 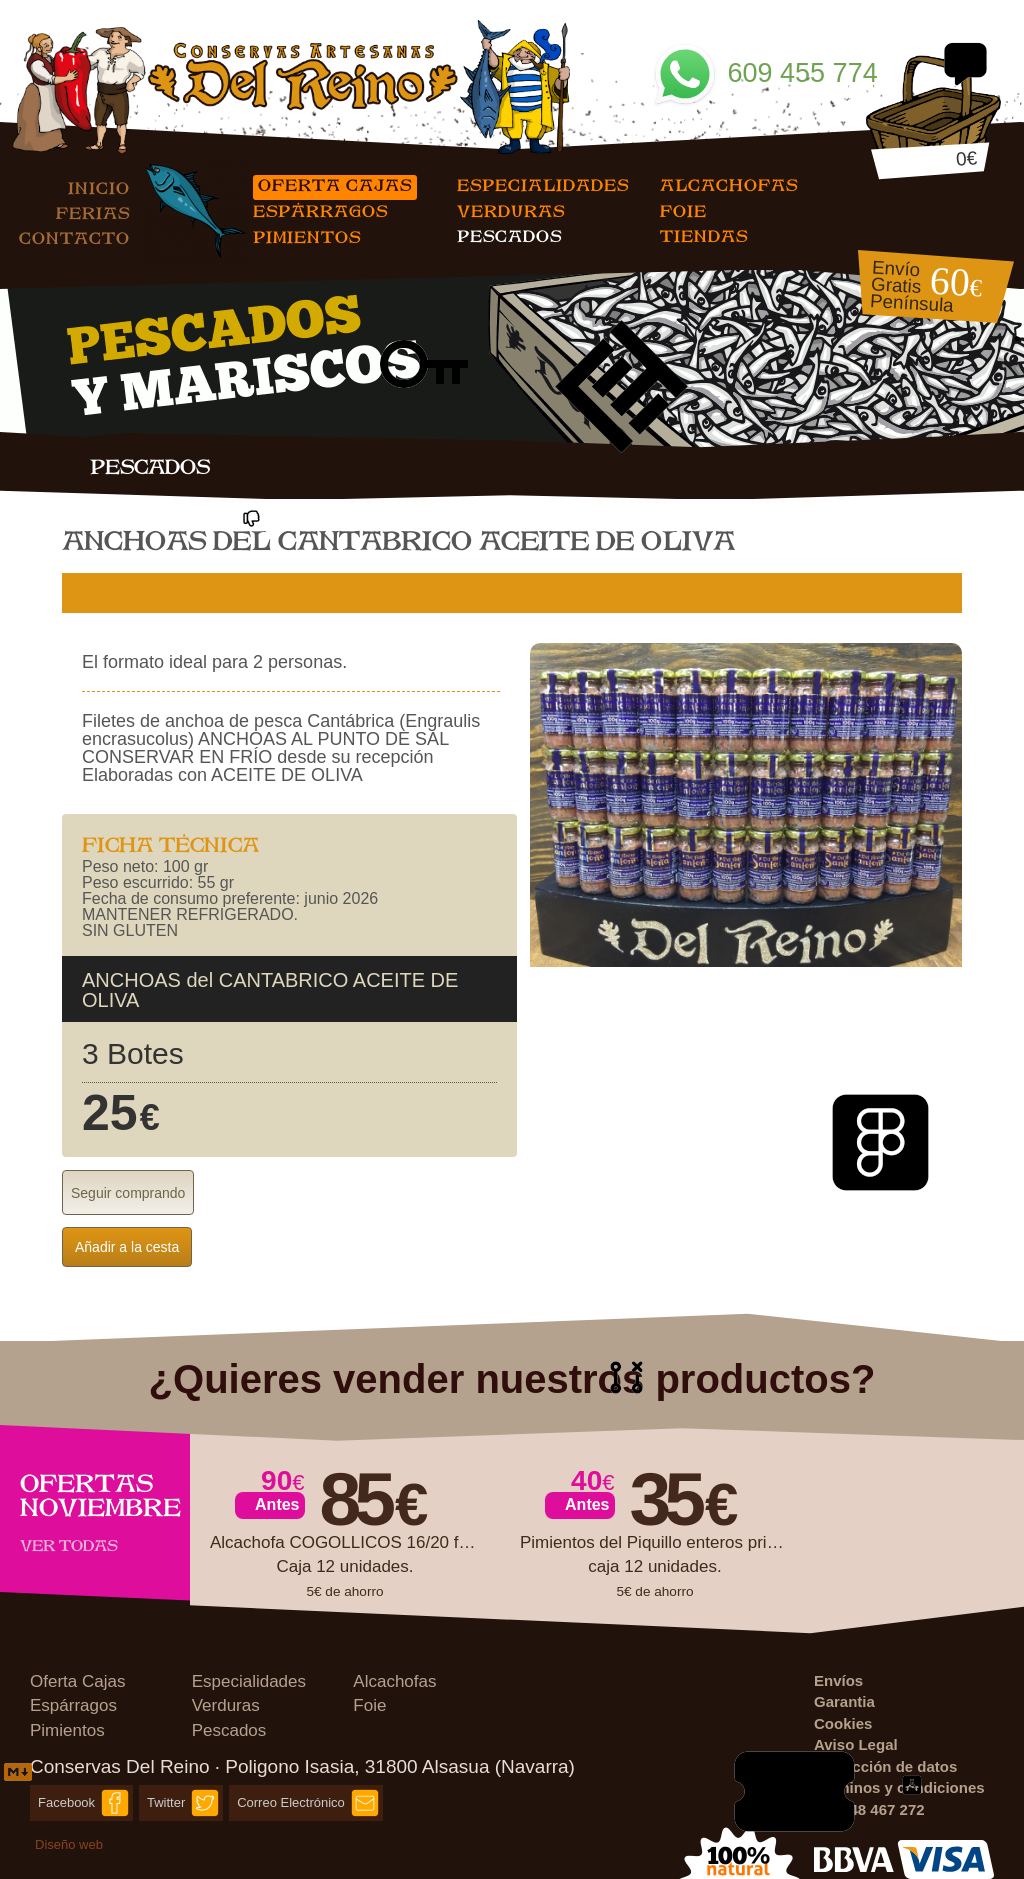 What do you see at coordinates (424, 364) in the screenshot?
I see `access security or encryption settings` at bounding box center [424, 364].